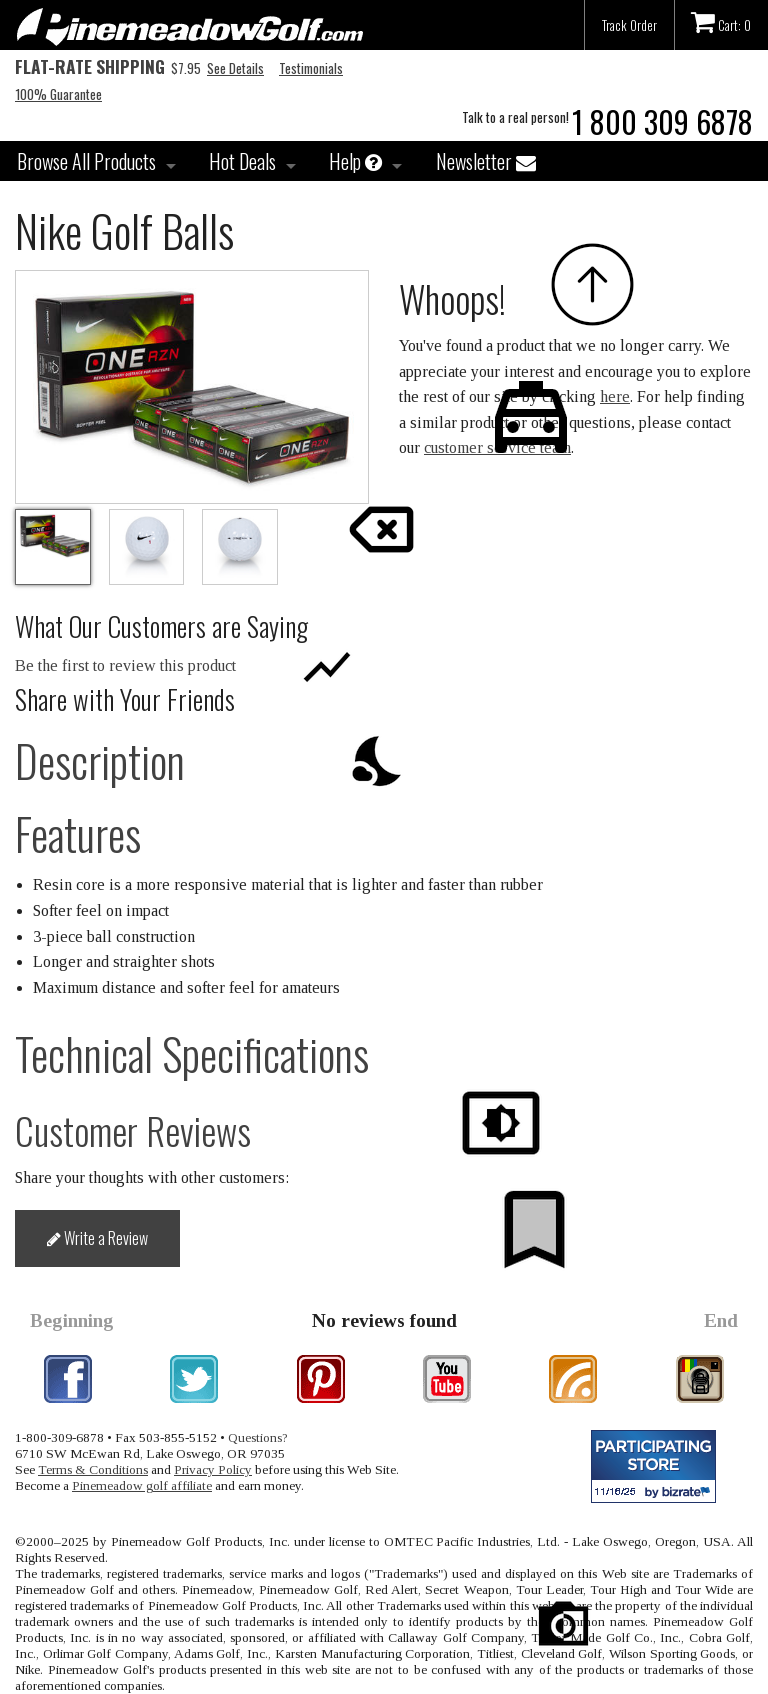 The width and height of the screenshot is (768, 1694). What do you see at coordinates (592, 284) in the screenshot?
I see `upload a file or content` at bounding box center [592, 284].